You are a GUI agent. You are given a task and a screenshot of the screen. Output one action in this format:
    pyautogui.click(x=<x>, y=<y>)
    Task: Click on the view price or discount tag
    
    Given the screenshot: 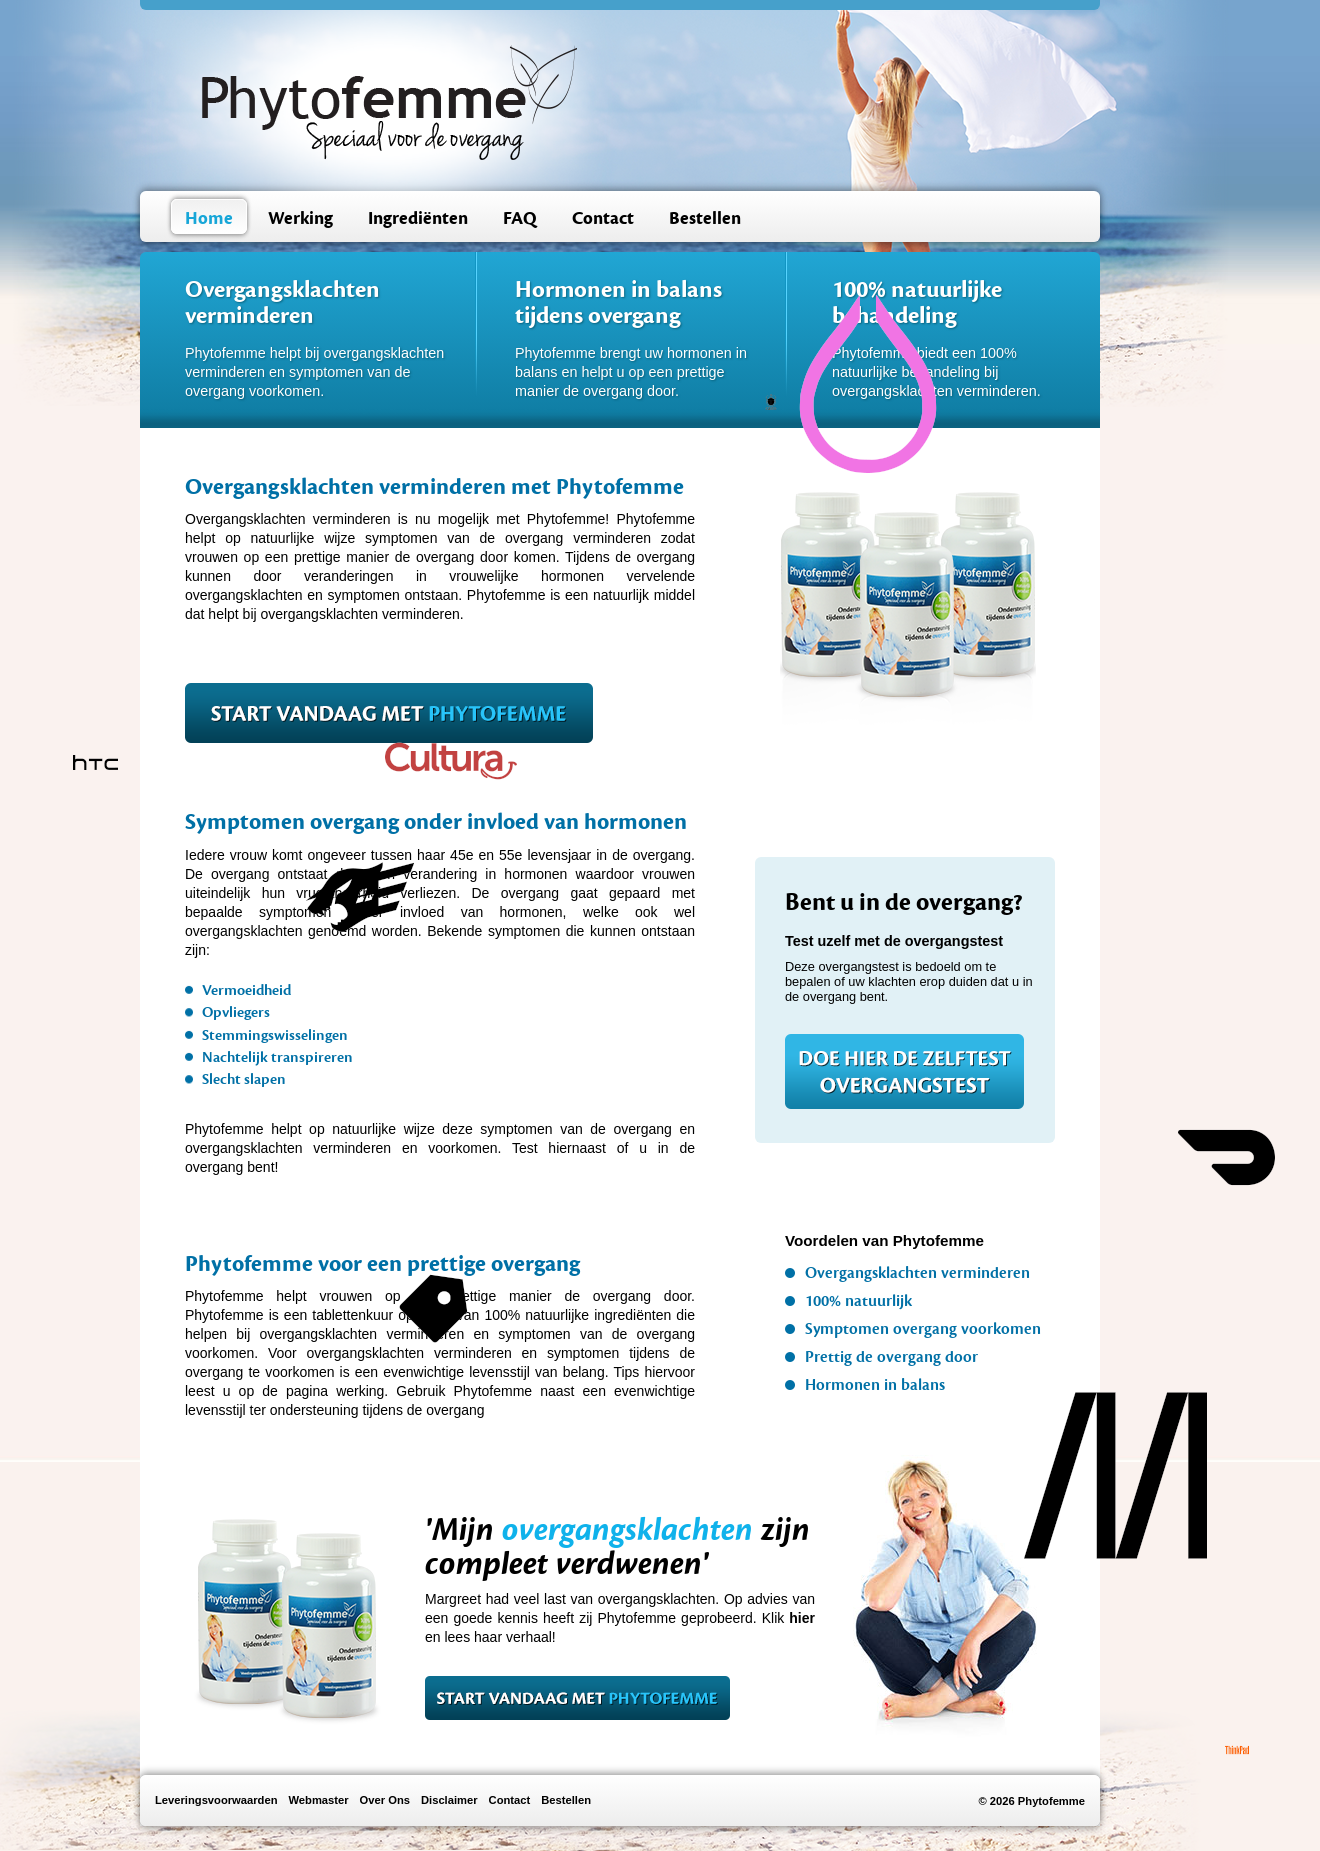 What is the action you would take?
    pyautogui.click(x=434, y=1307)
    